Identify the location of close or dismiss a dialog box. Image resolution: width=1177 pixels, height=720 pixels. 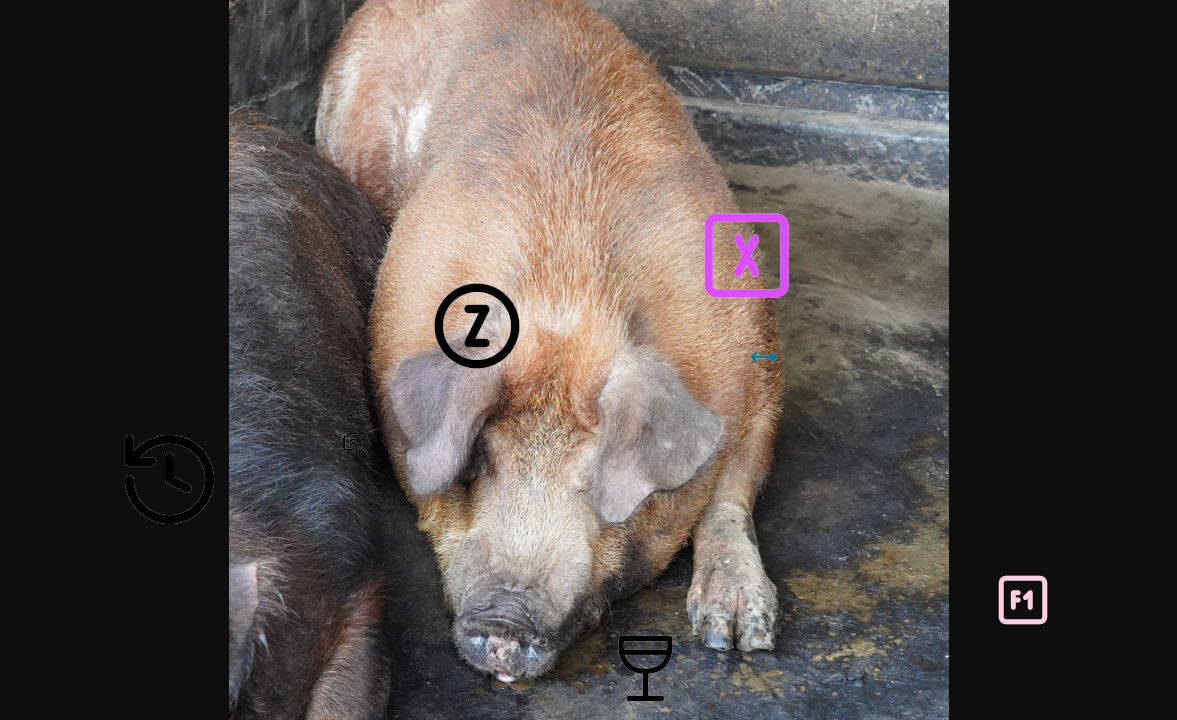
(746, 255).